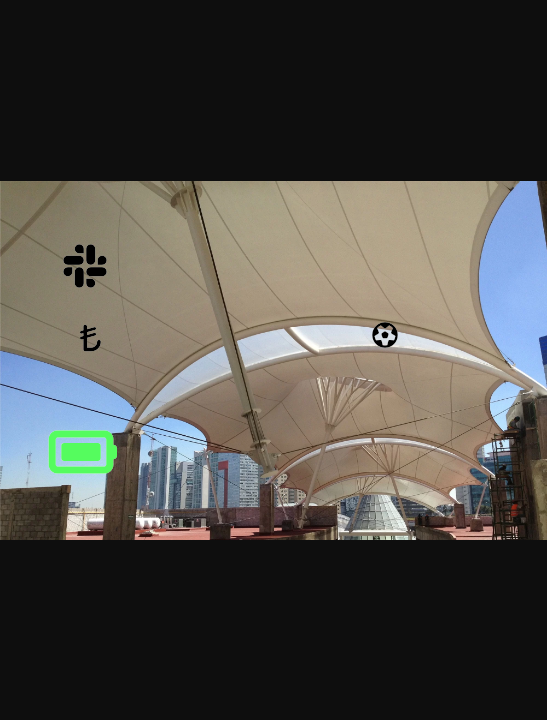 The image size is (547, 720). Describe the element at coordinates (81, 452) in the screenshot. I see `indicates full battery charge` at that location.